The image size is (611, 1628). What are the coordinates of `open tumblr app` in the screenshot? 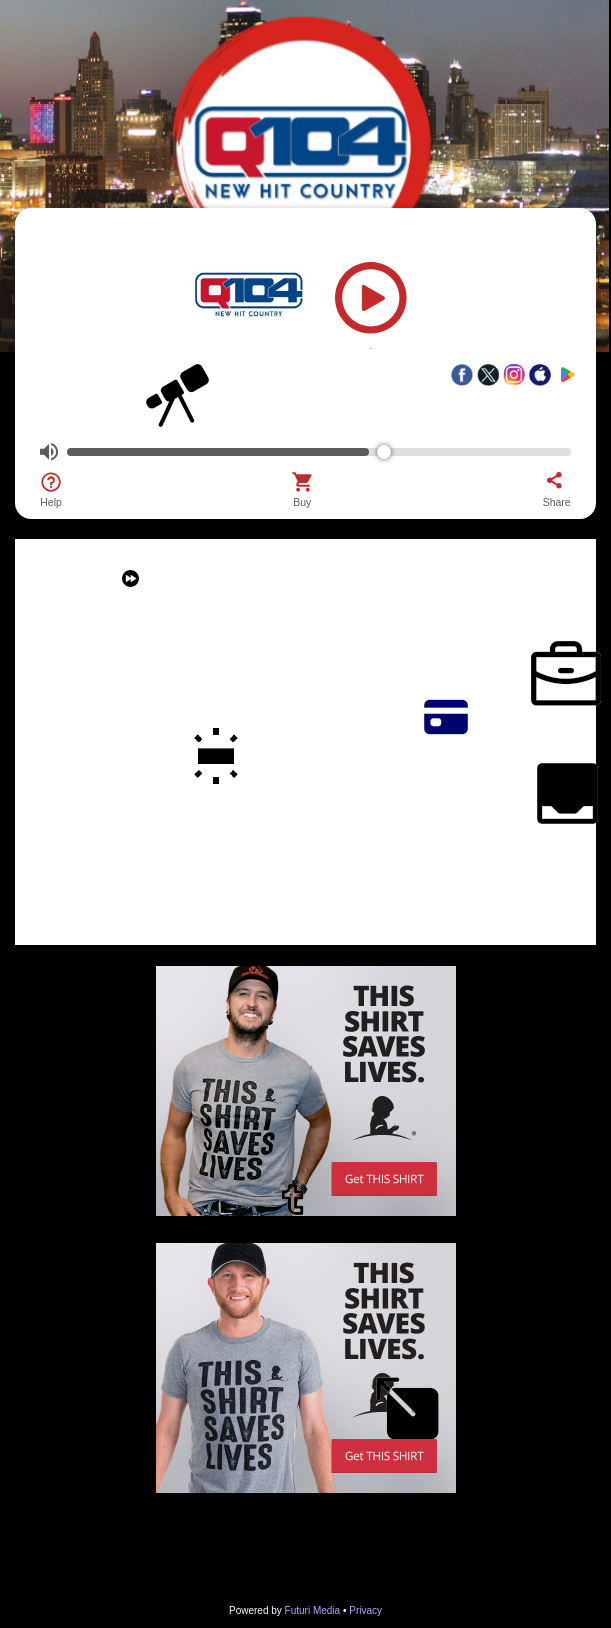 It's located at (292, 1199).